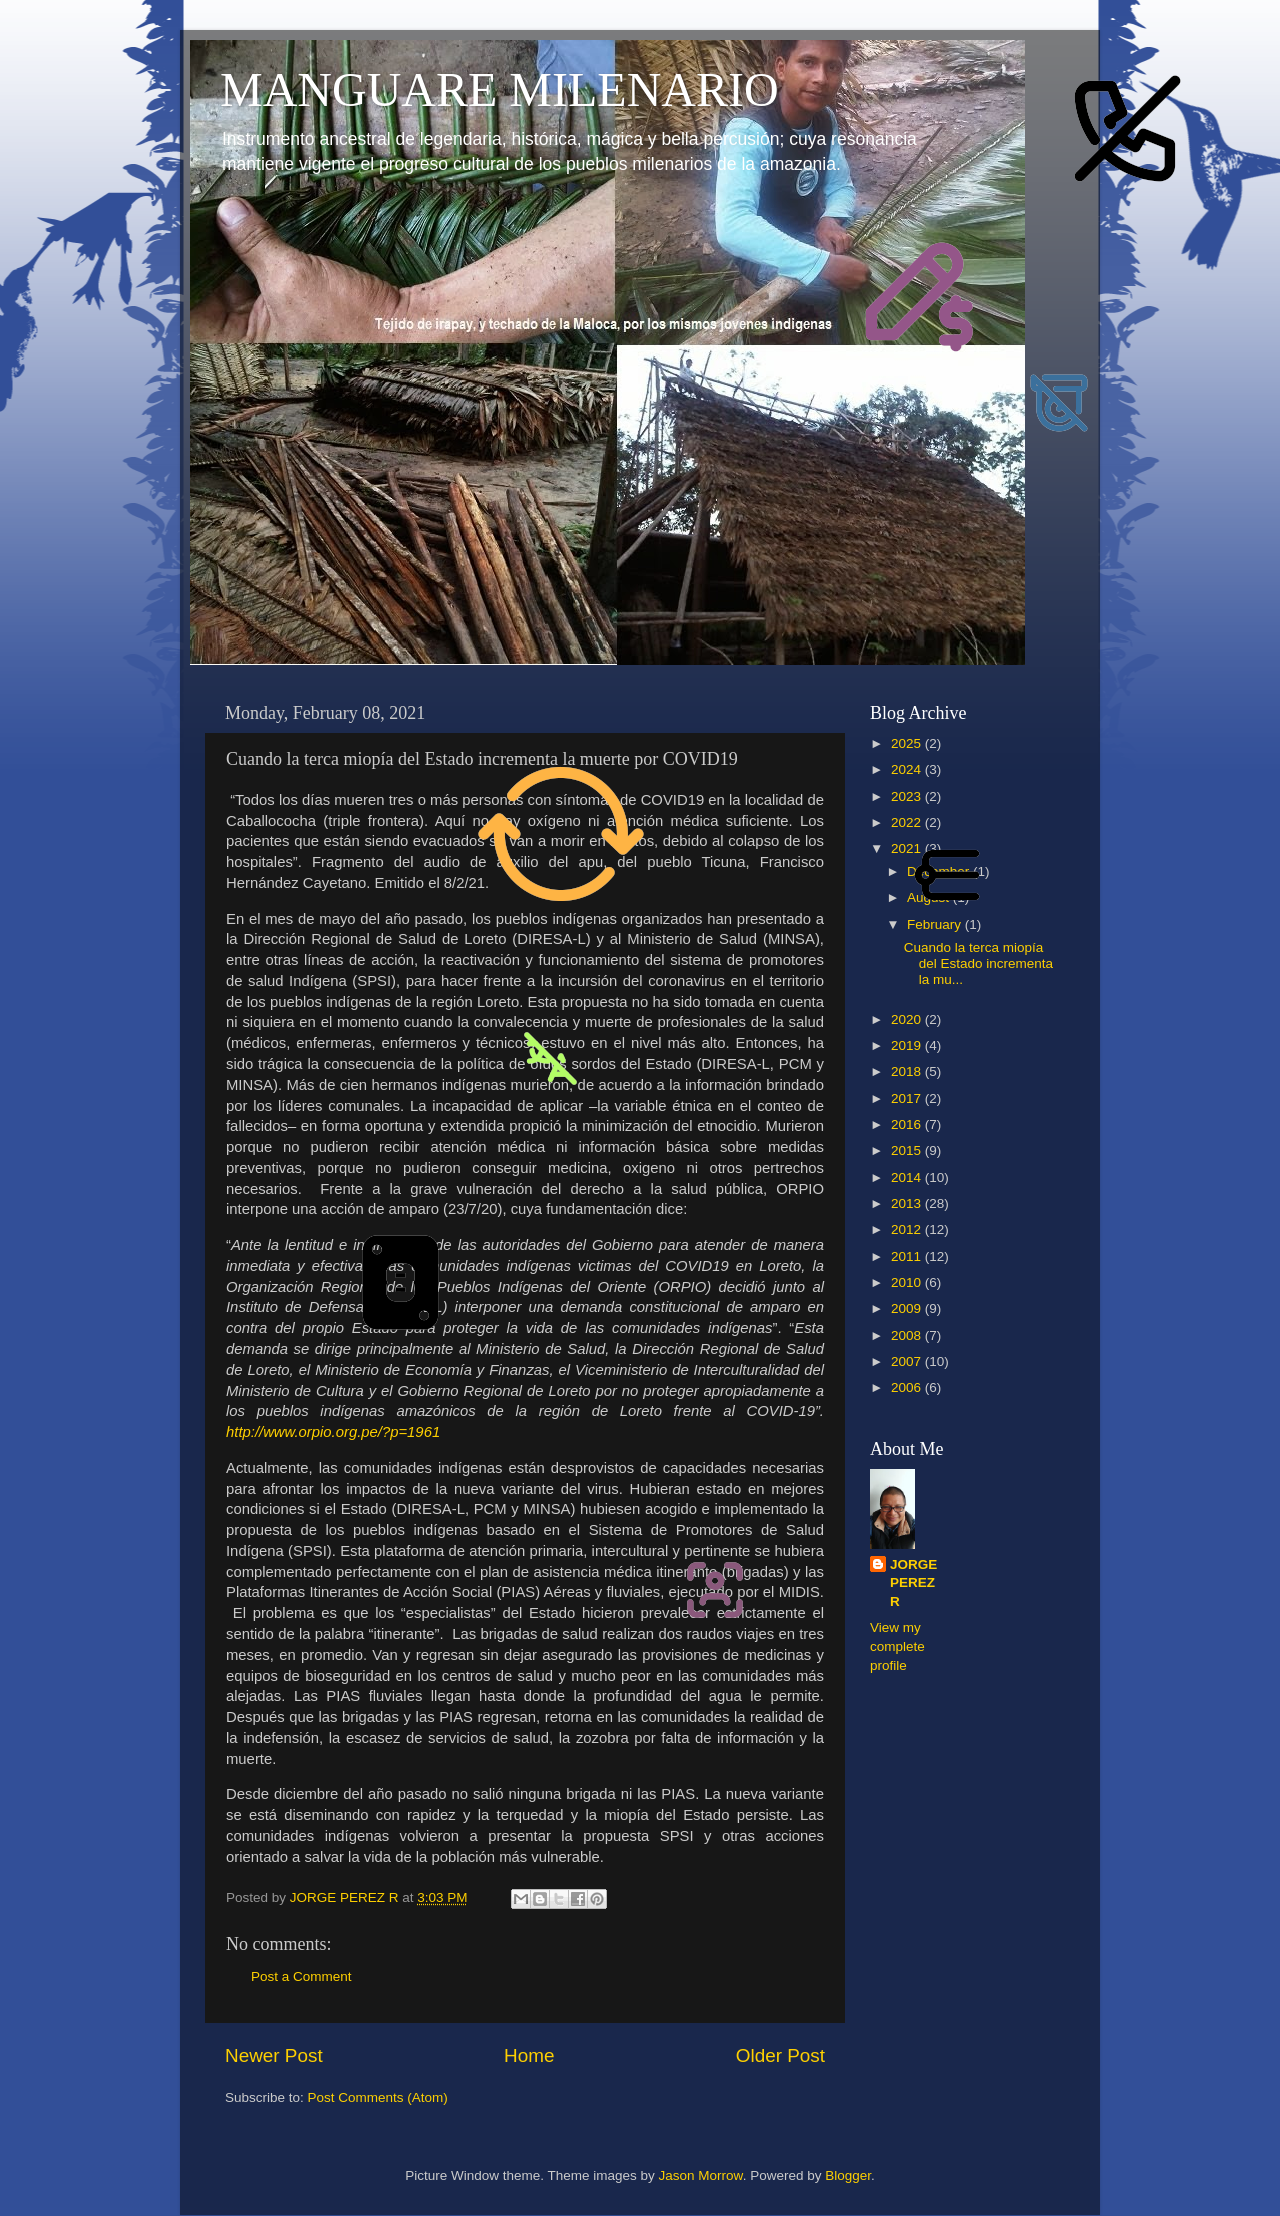 This screenshot has width=1280, height=2216. I want to click on disable translation or language features, so click(550, 1058).